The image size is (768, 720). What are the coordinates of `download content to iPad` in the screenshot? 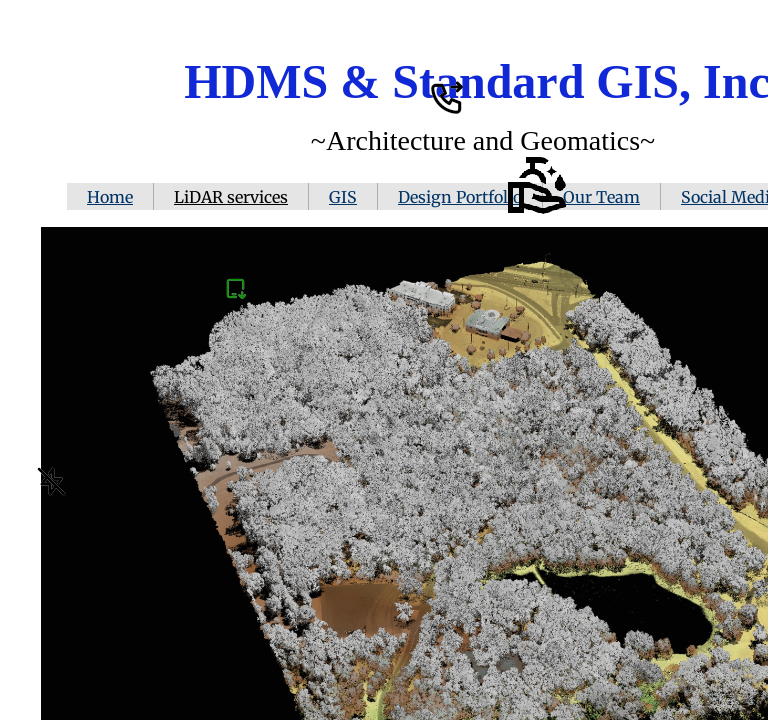 It's located at (235, 288).